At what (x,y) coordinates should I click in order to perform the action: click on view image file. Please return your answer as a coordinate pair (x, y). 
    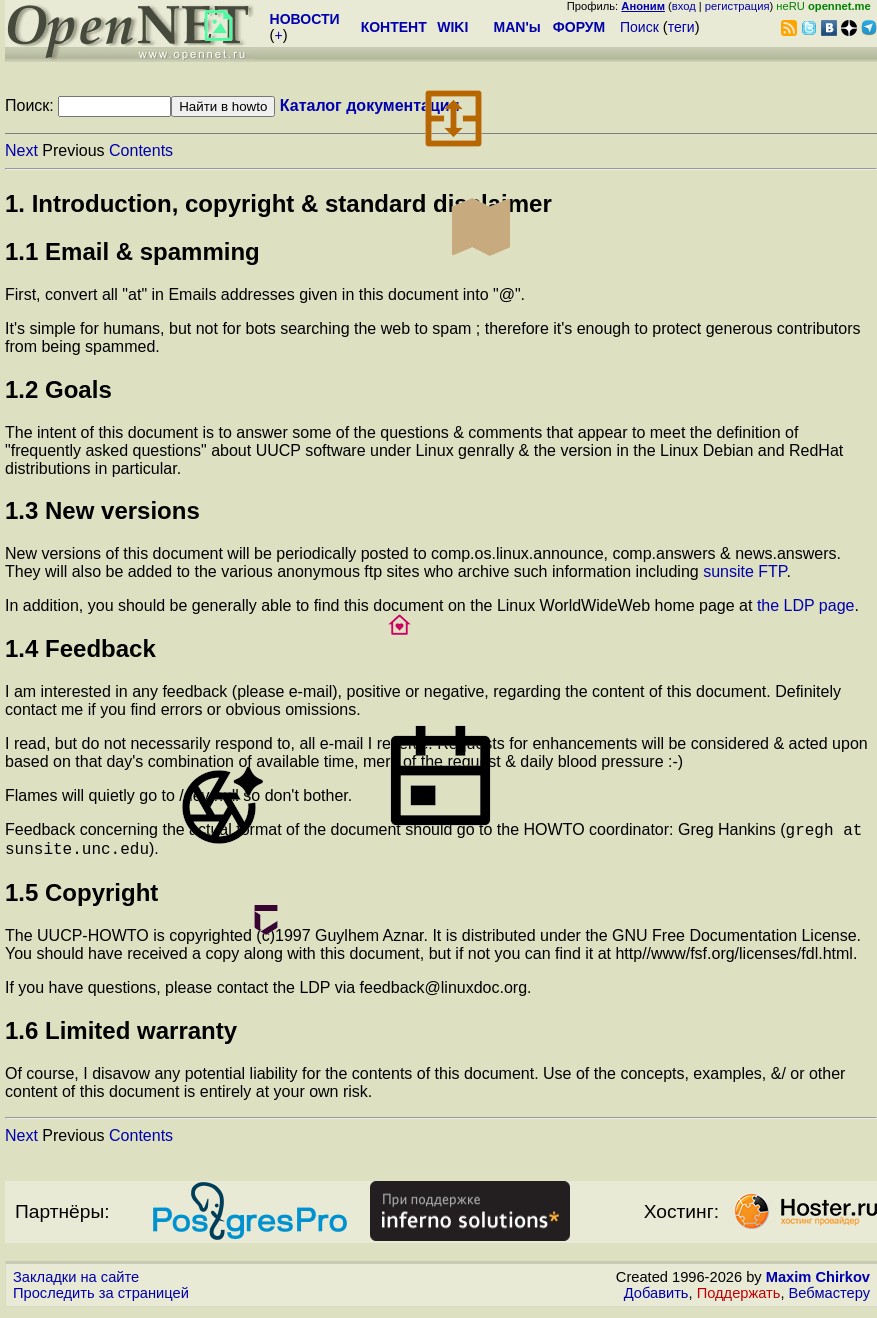
    Looking at the image, I should click on (218, 25).